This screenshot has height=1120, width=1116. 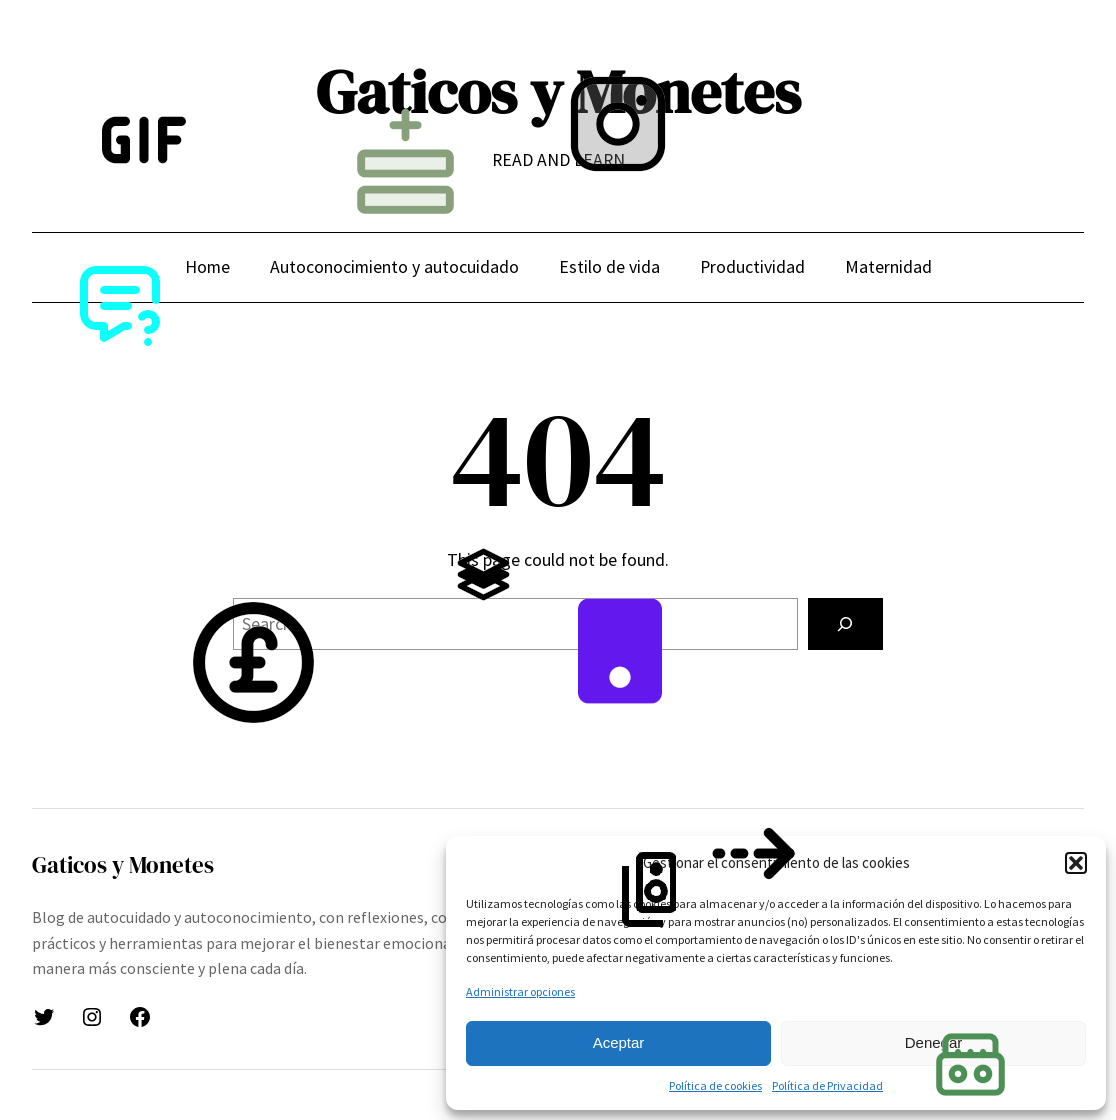 What do you see at coordinates (970, 1064) in the screenshot?
I see `play music or audio` at bounding box center [970, 1064].